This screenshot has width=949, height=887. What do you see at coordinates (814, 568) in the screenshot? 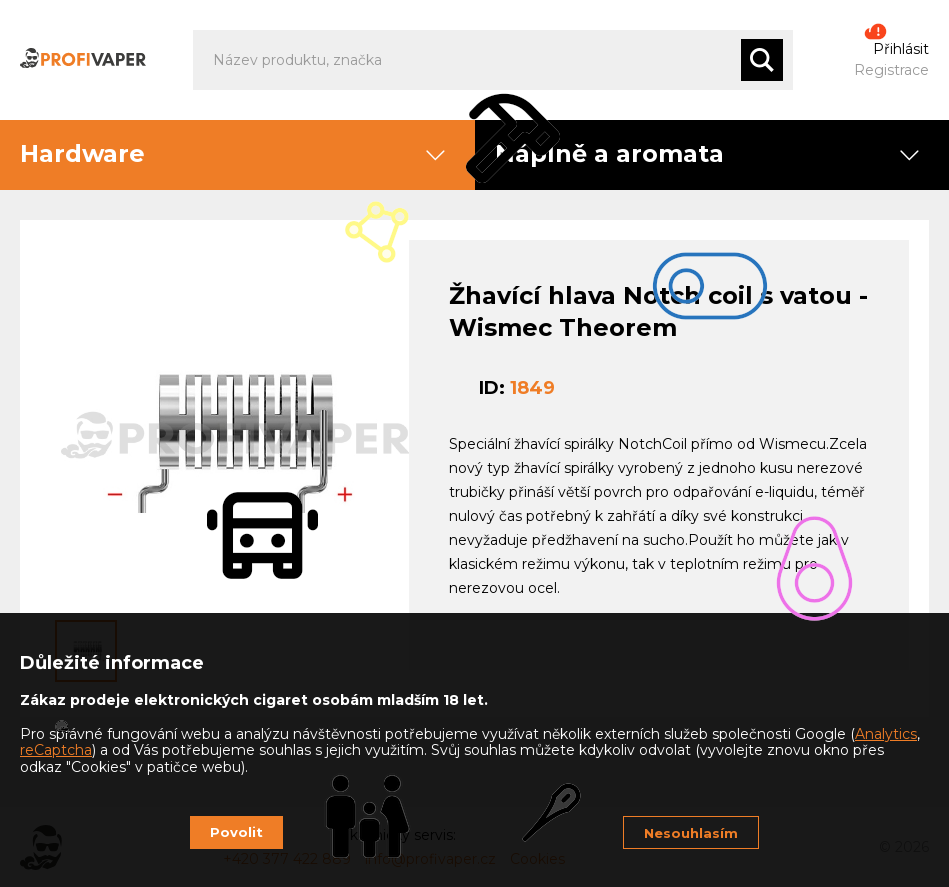
I see `indicates healthy or vegetarian food options` at bounding box center [814, 568].